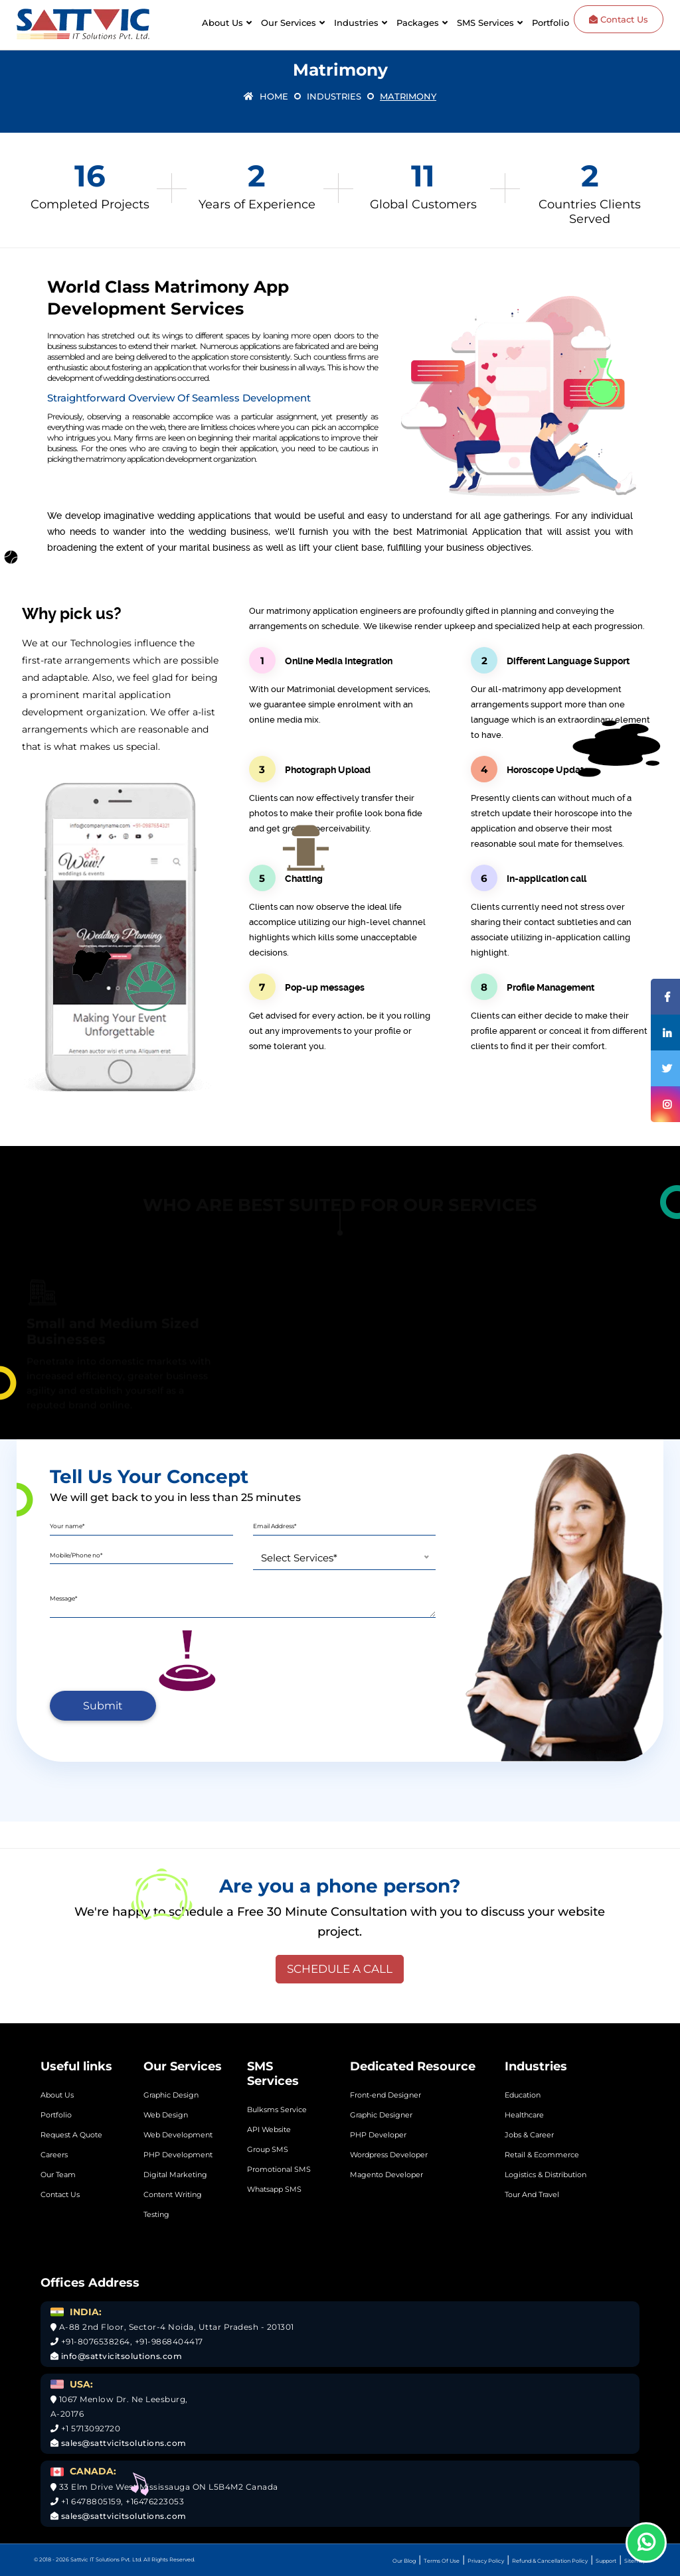 The width and height of the screenshot is (680, 2576). Describe the element at coordinates (616, 742) in the screenshot. I see `indicates a spill or hazard in a game environment` at that location.